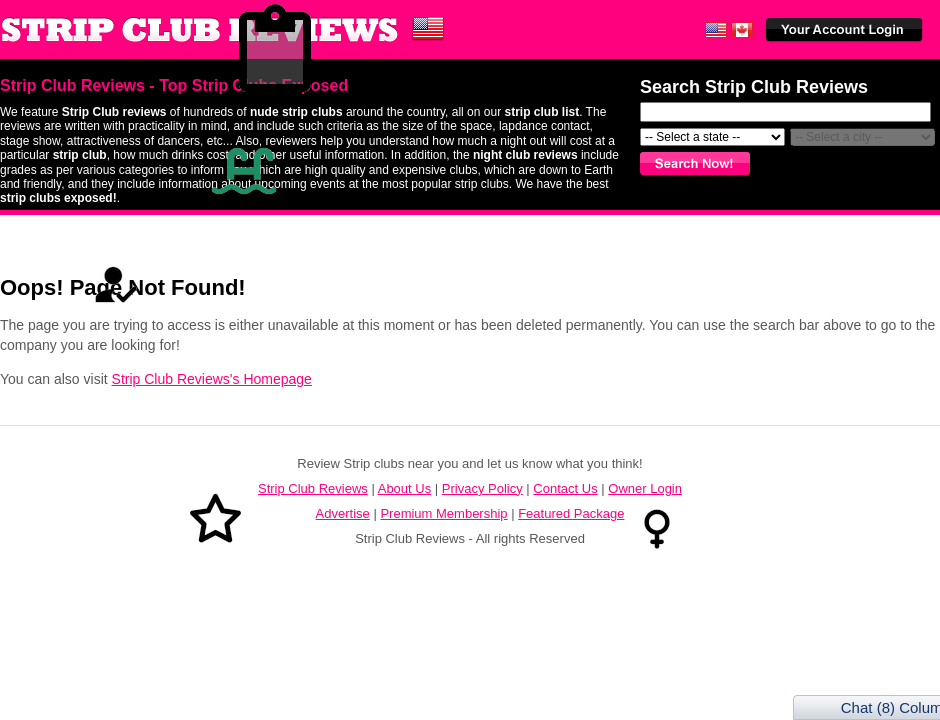  I want to click on add item to favorites, so click(215, 520).